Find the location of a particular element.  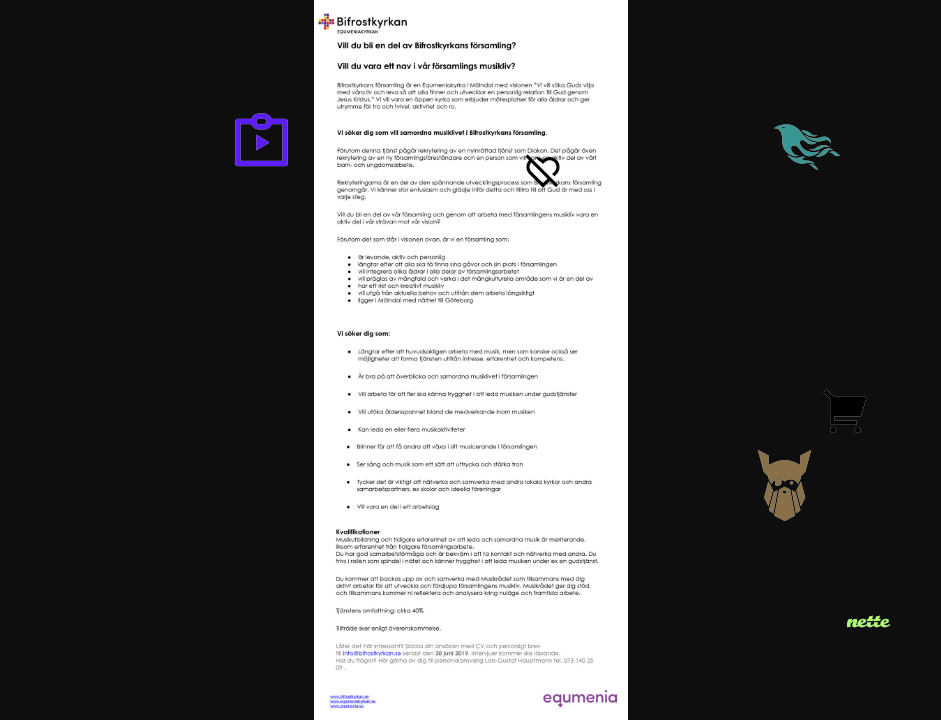

dislike or remove from favorites is located at coordinates (543, 172).